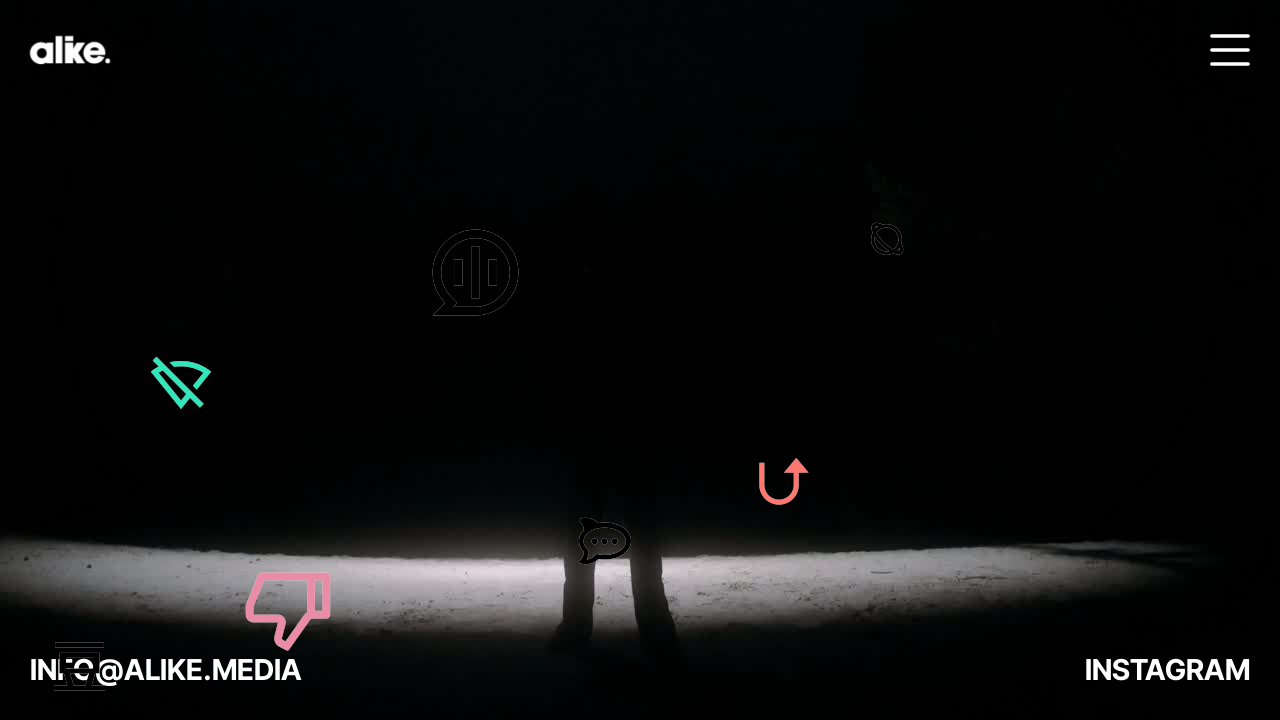  What do you see at coordinates (181, 385) in the screenshot?
I see `indicates wifi is disabled or disconnected` at bounding box center [181, 385].